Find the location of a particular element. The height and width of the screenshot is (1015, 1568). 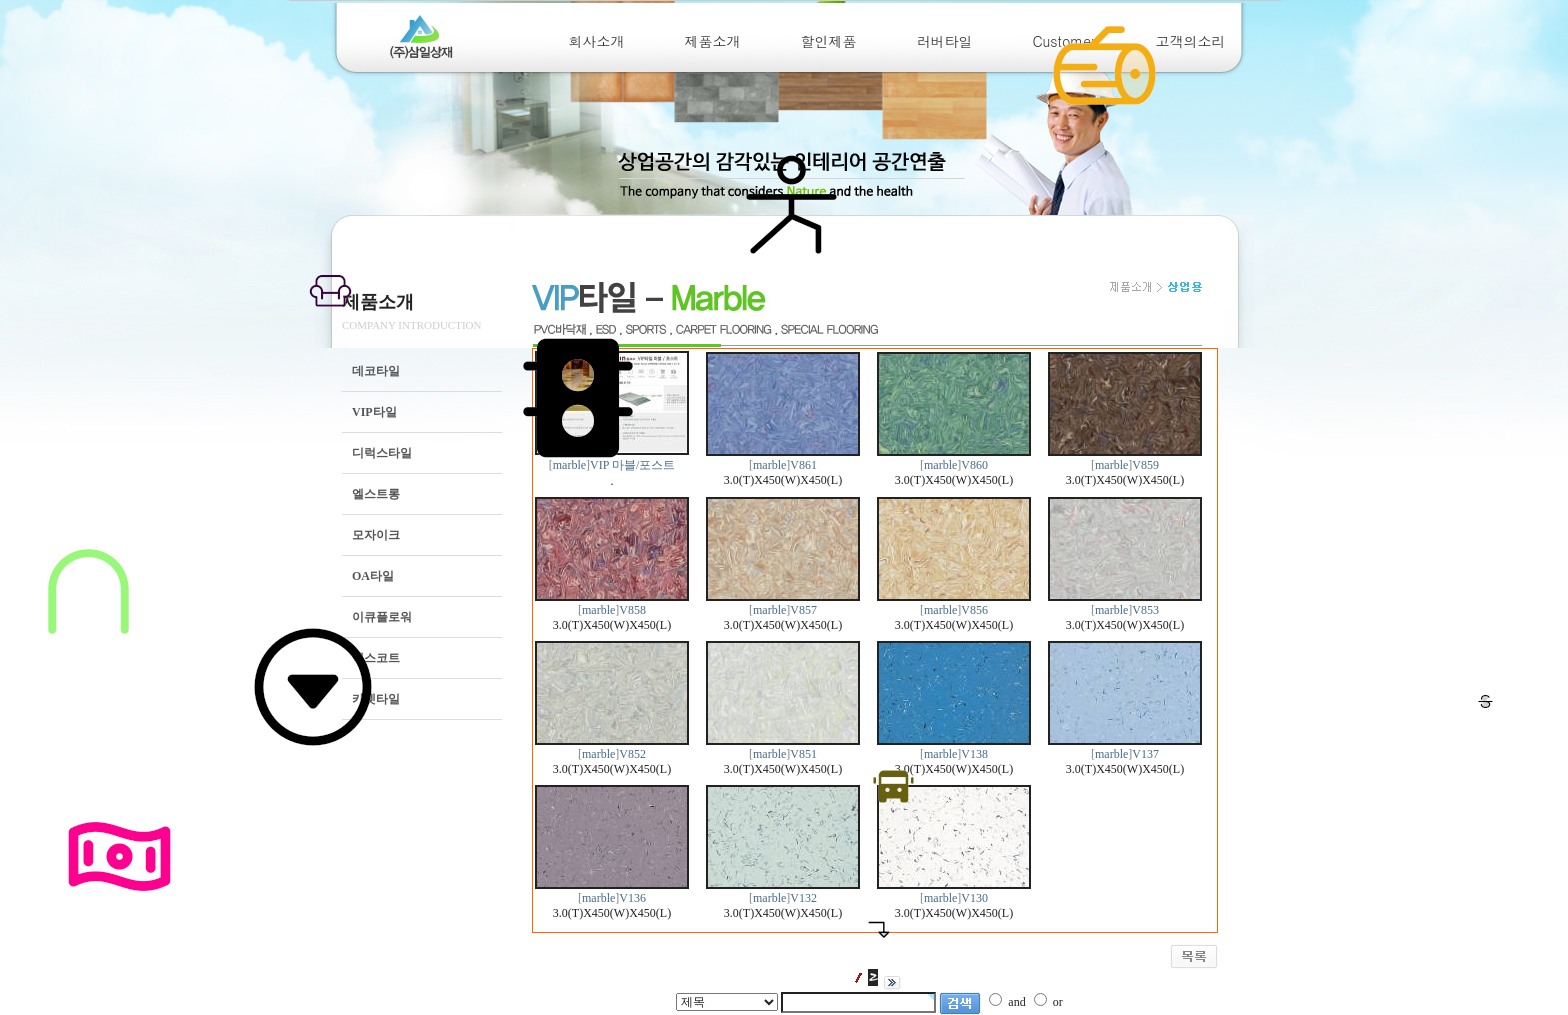

access tai chi or meditation exercises is located at coordinates (791, 208).